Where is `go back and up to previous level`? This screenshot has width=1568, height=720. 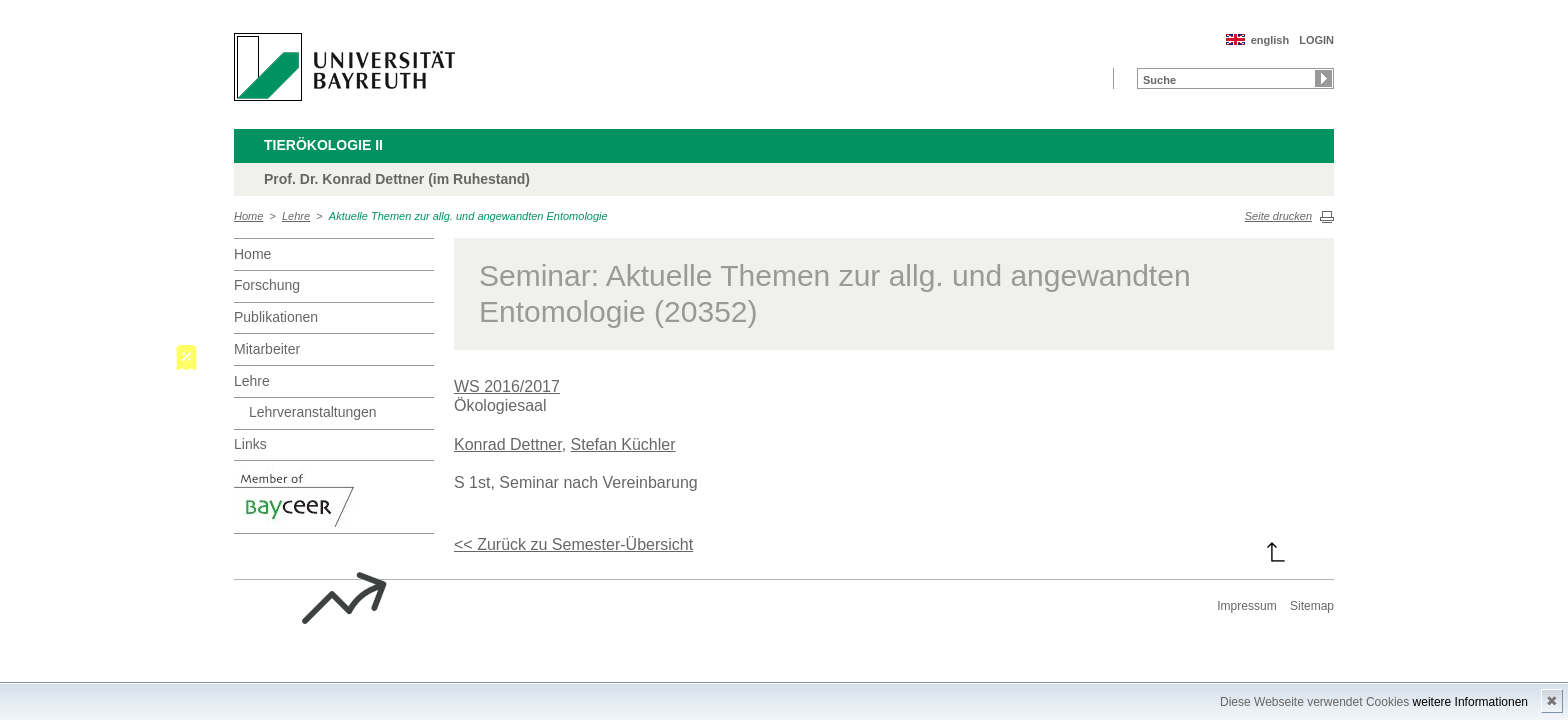
go back and up to previous level is located at coordinates (1276, 552).